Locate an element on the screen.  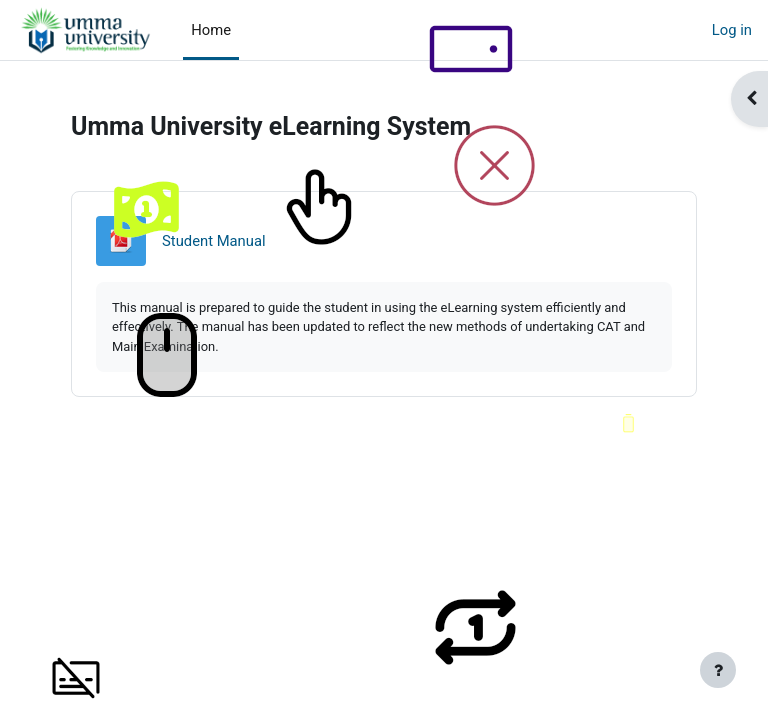
view payment or transaction details is located at coordinates (146, 209).